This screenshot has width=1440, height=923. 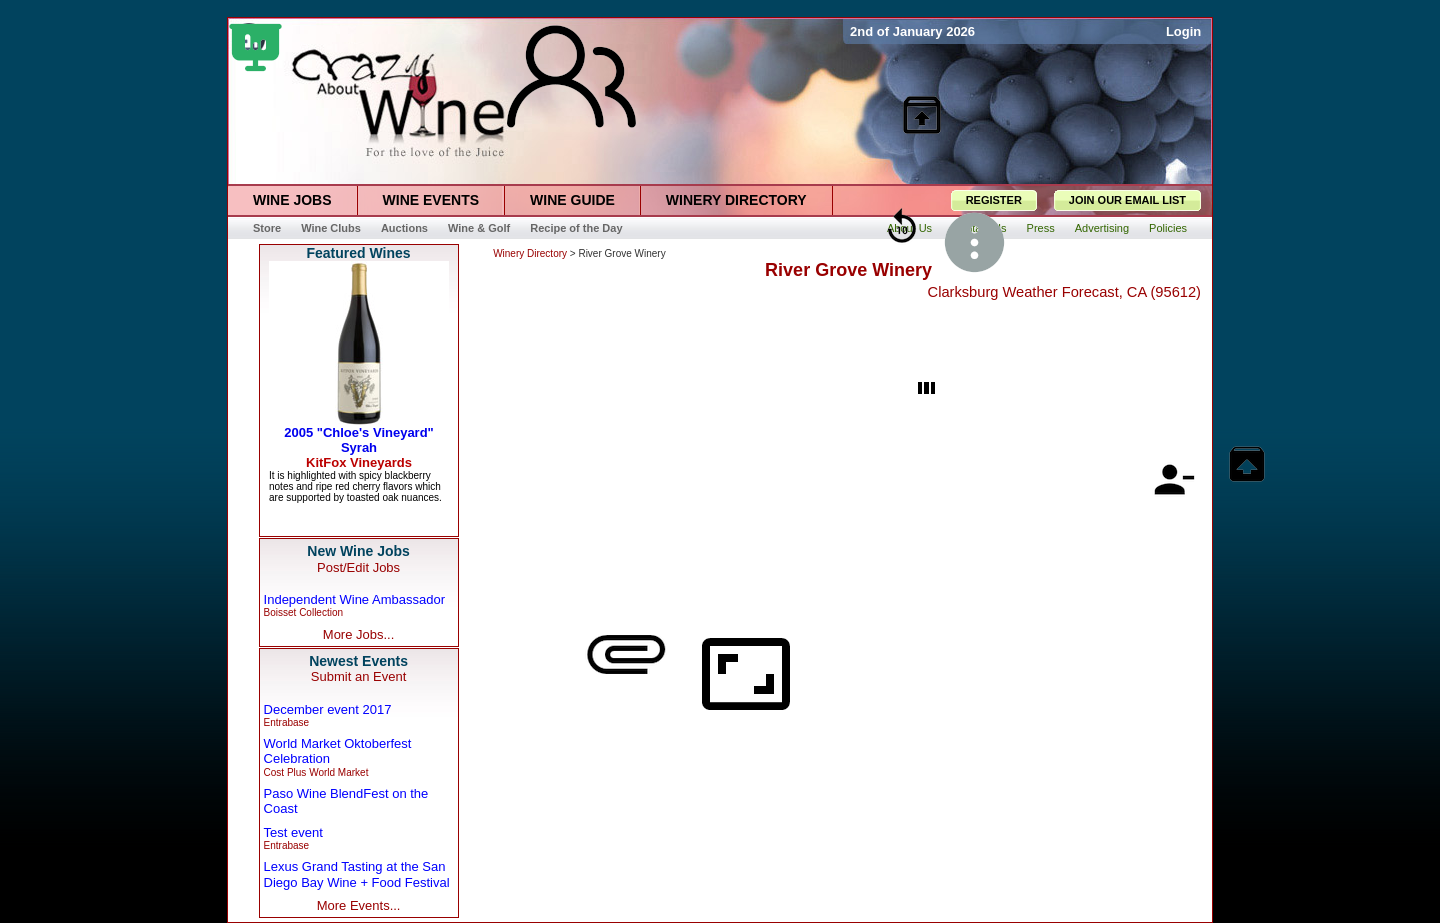 I want to click on attach a file to your message, so click(x=624, y=654).